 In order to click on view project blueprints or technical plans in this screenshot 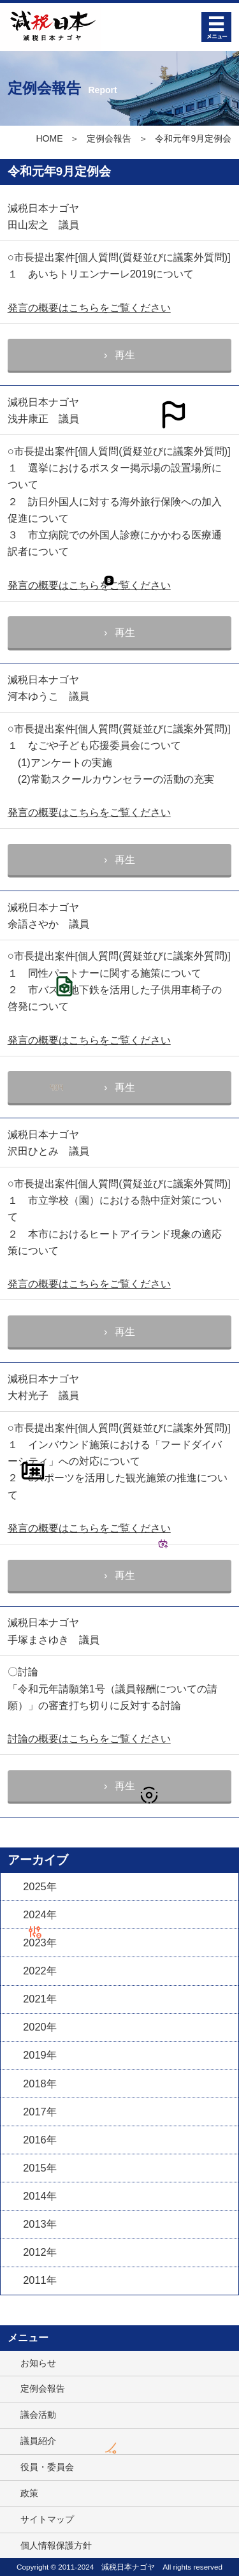, I will do `click(33, 1471)`.